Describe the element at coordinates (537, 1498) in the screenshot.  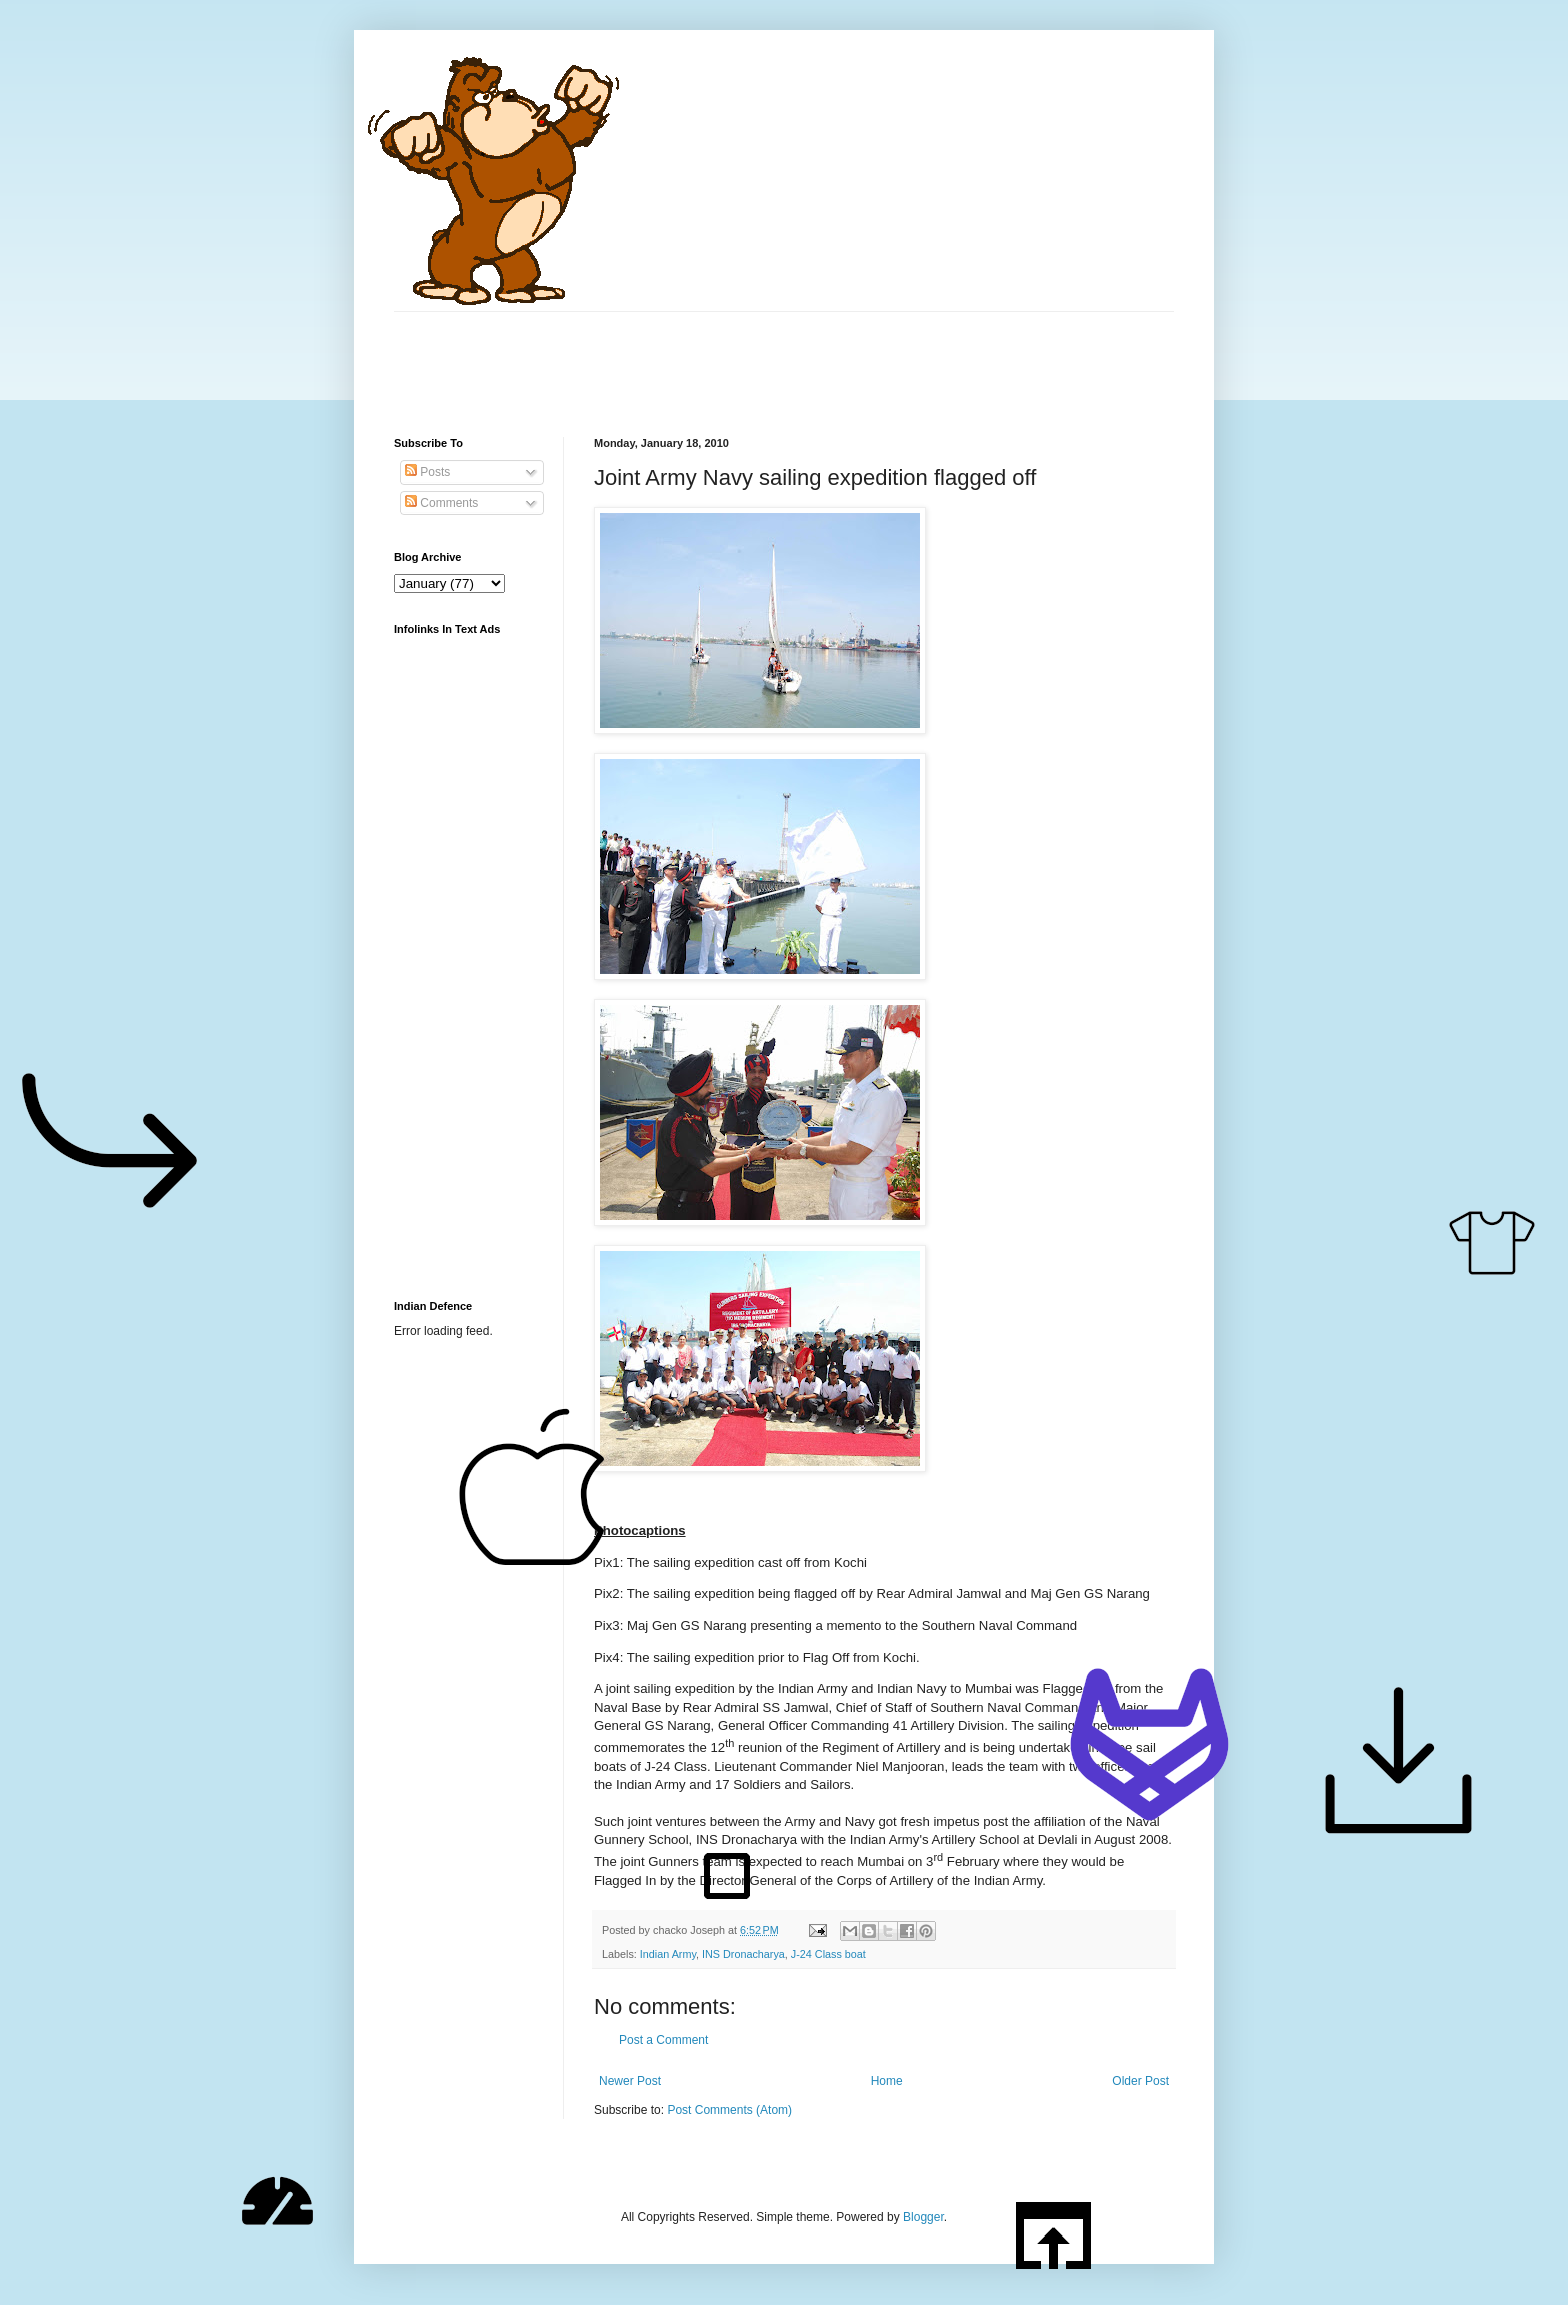
I see `indicates Apple device or iOS compatibility` at that location.